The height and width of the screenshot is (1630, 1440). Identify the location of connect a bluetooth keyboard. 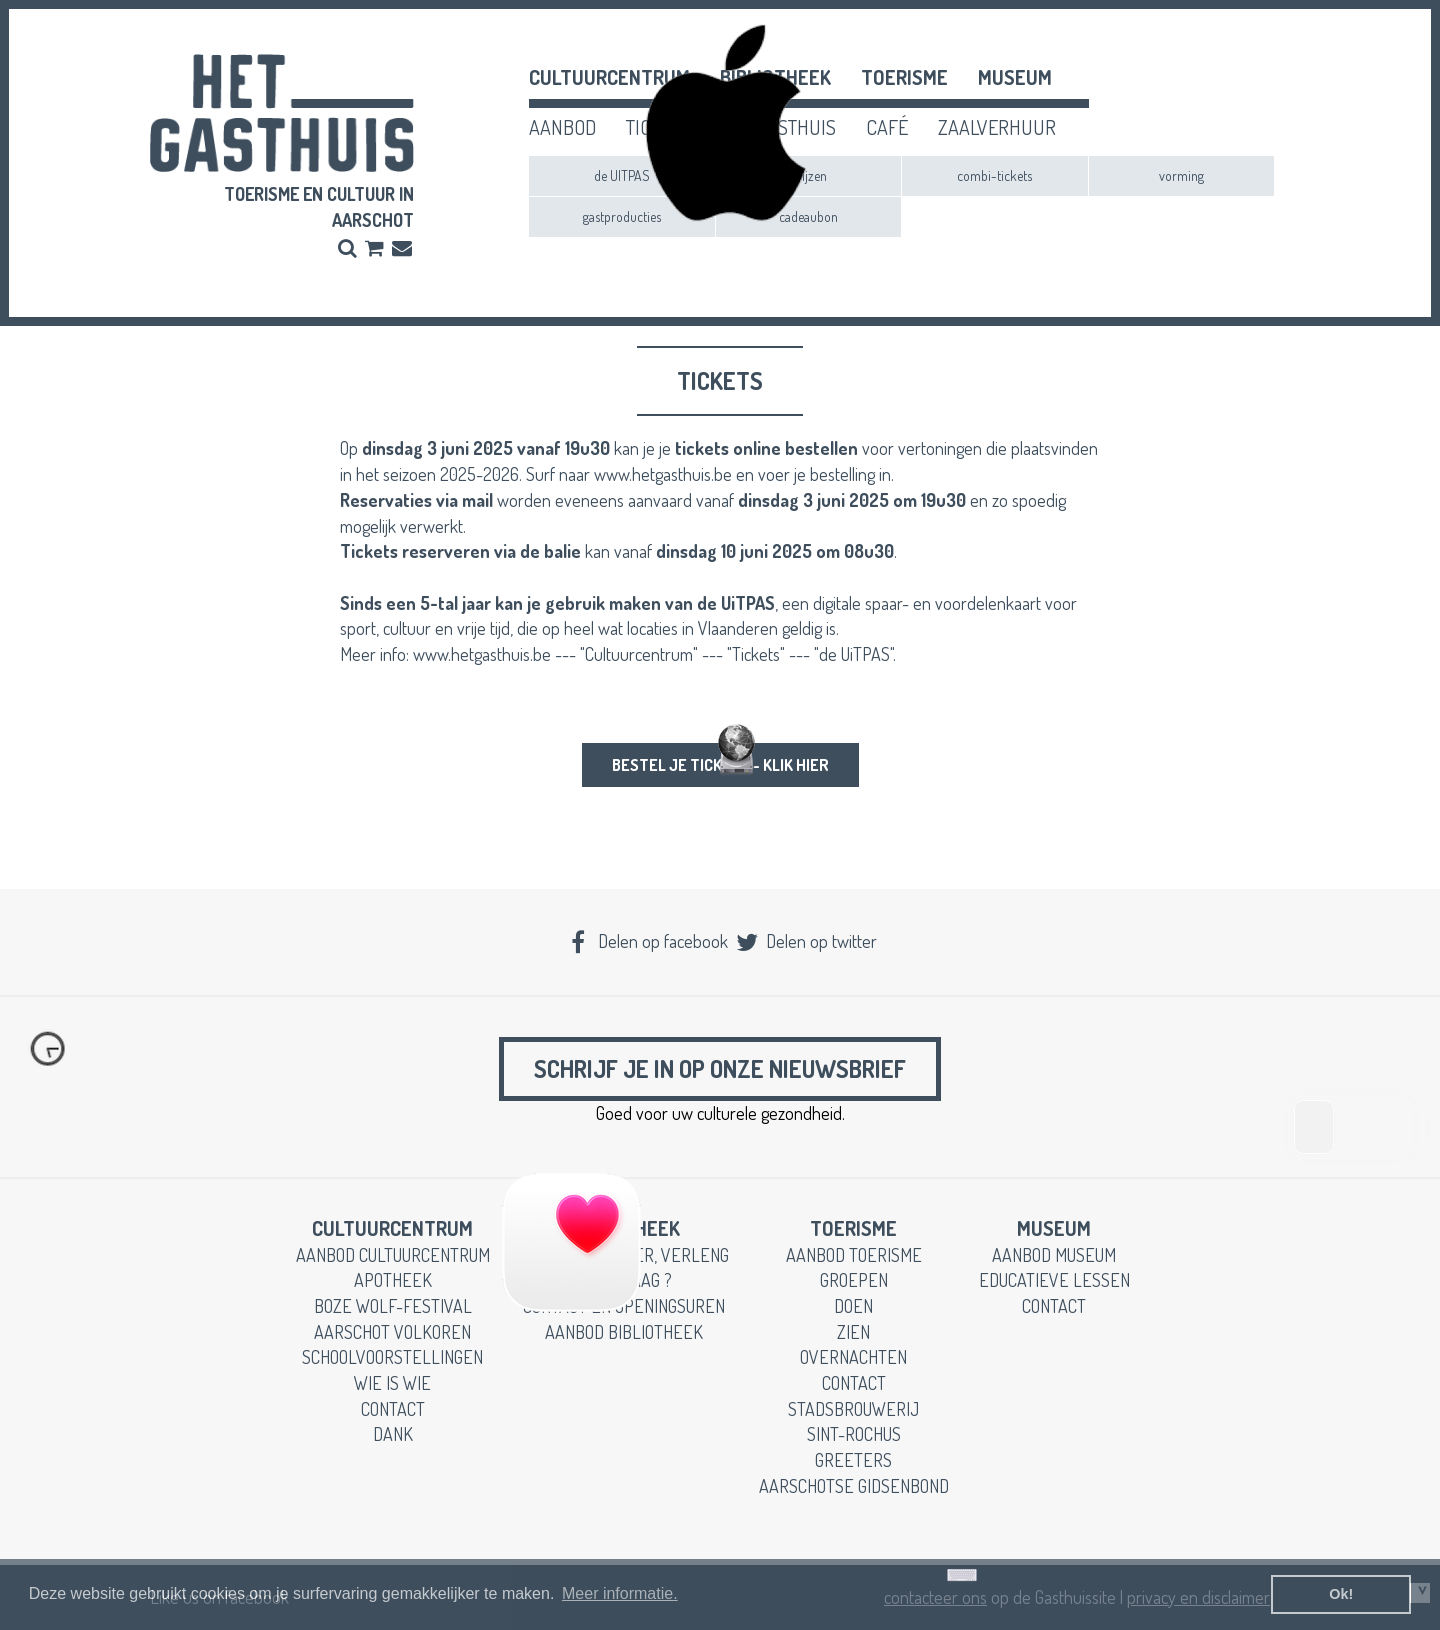
(962, 1575).